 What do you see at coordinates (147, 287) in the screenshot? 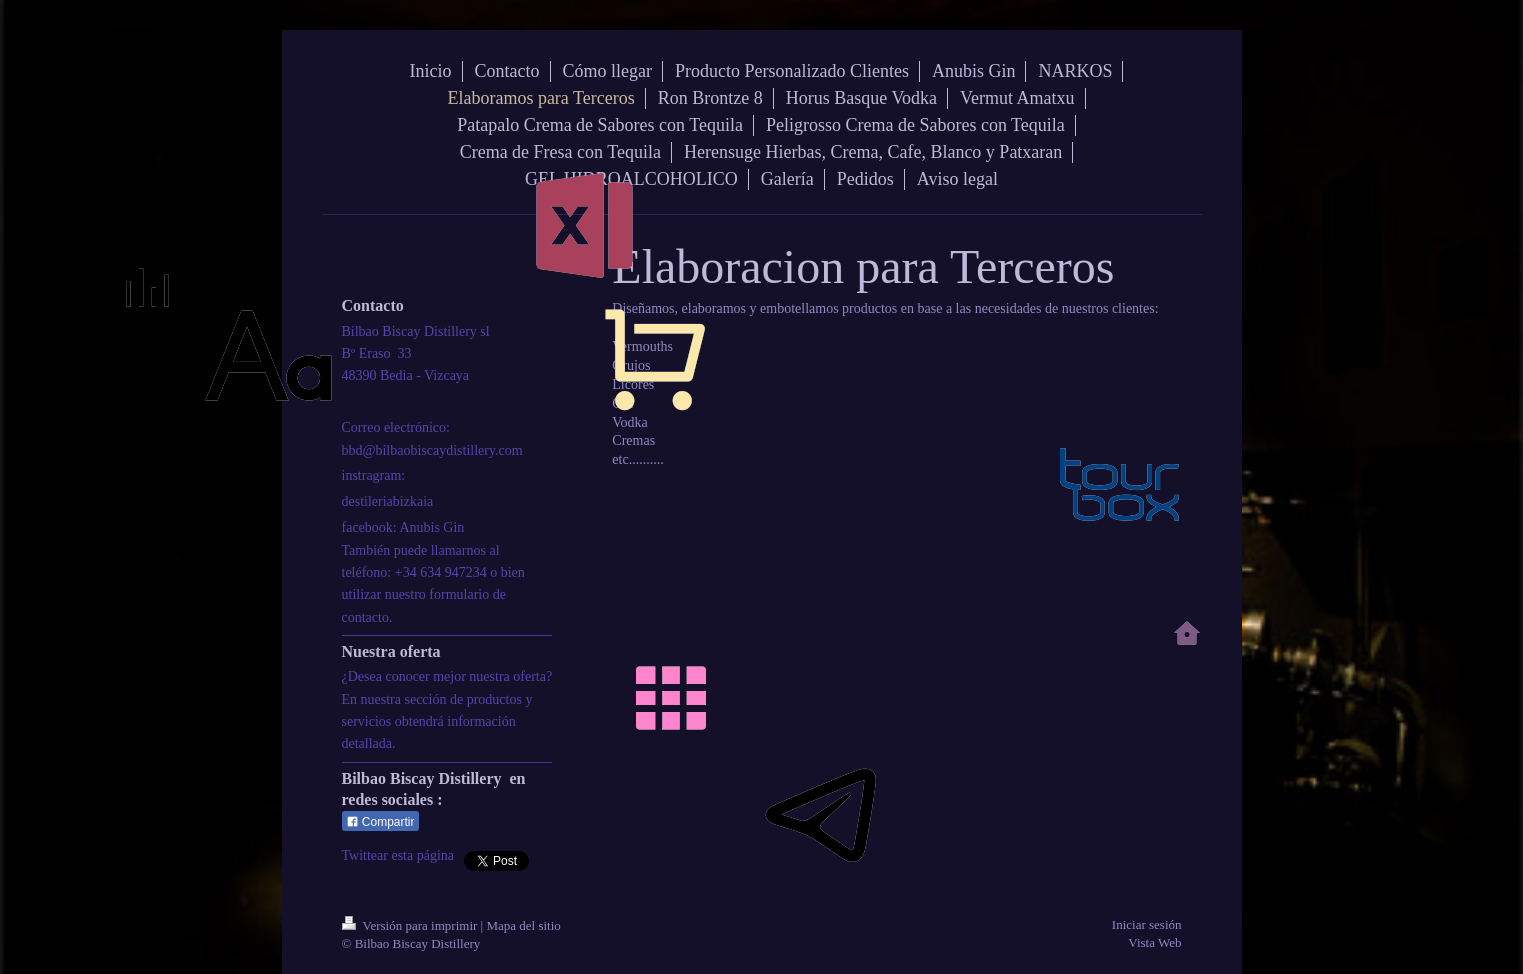
I see `open rhythm music streaming app` at bounding box center [147, 287].